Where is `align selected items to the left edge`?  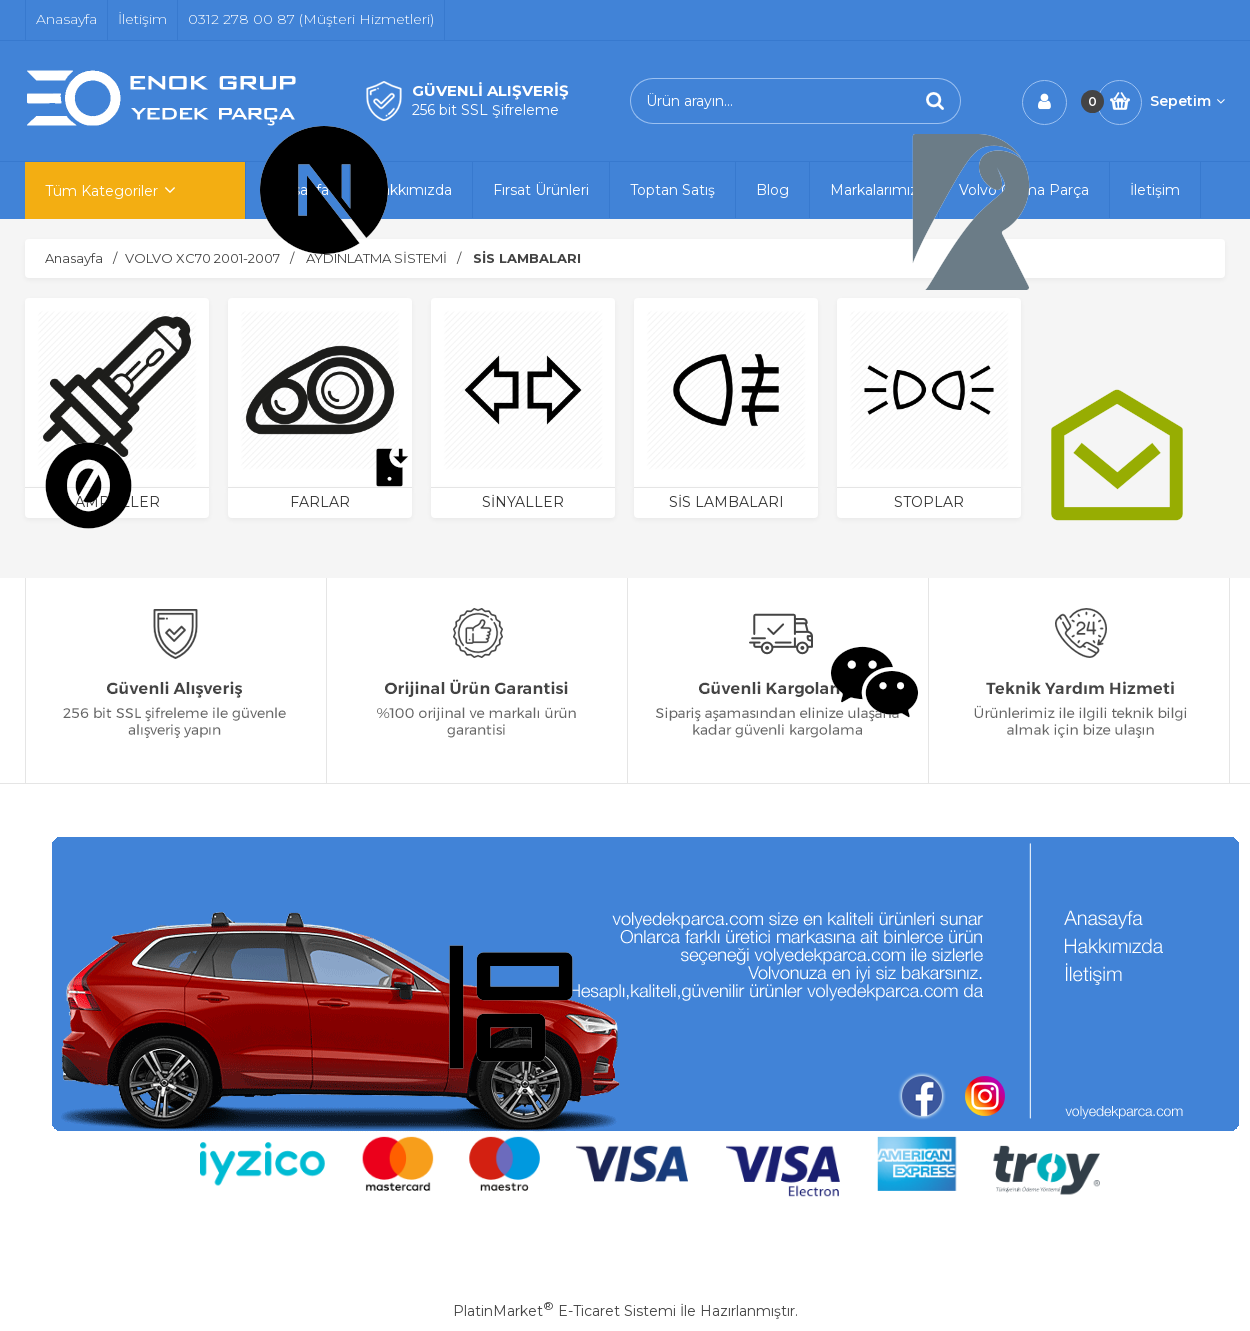
align selected items to the left edge is located at coordinates (511, 1007).